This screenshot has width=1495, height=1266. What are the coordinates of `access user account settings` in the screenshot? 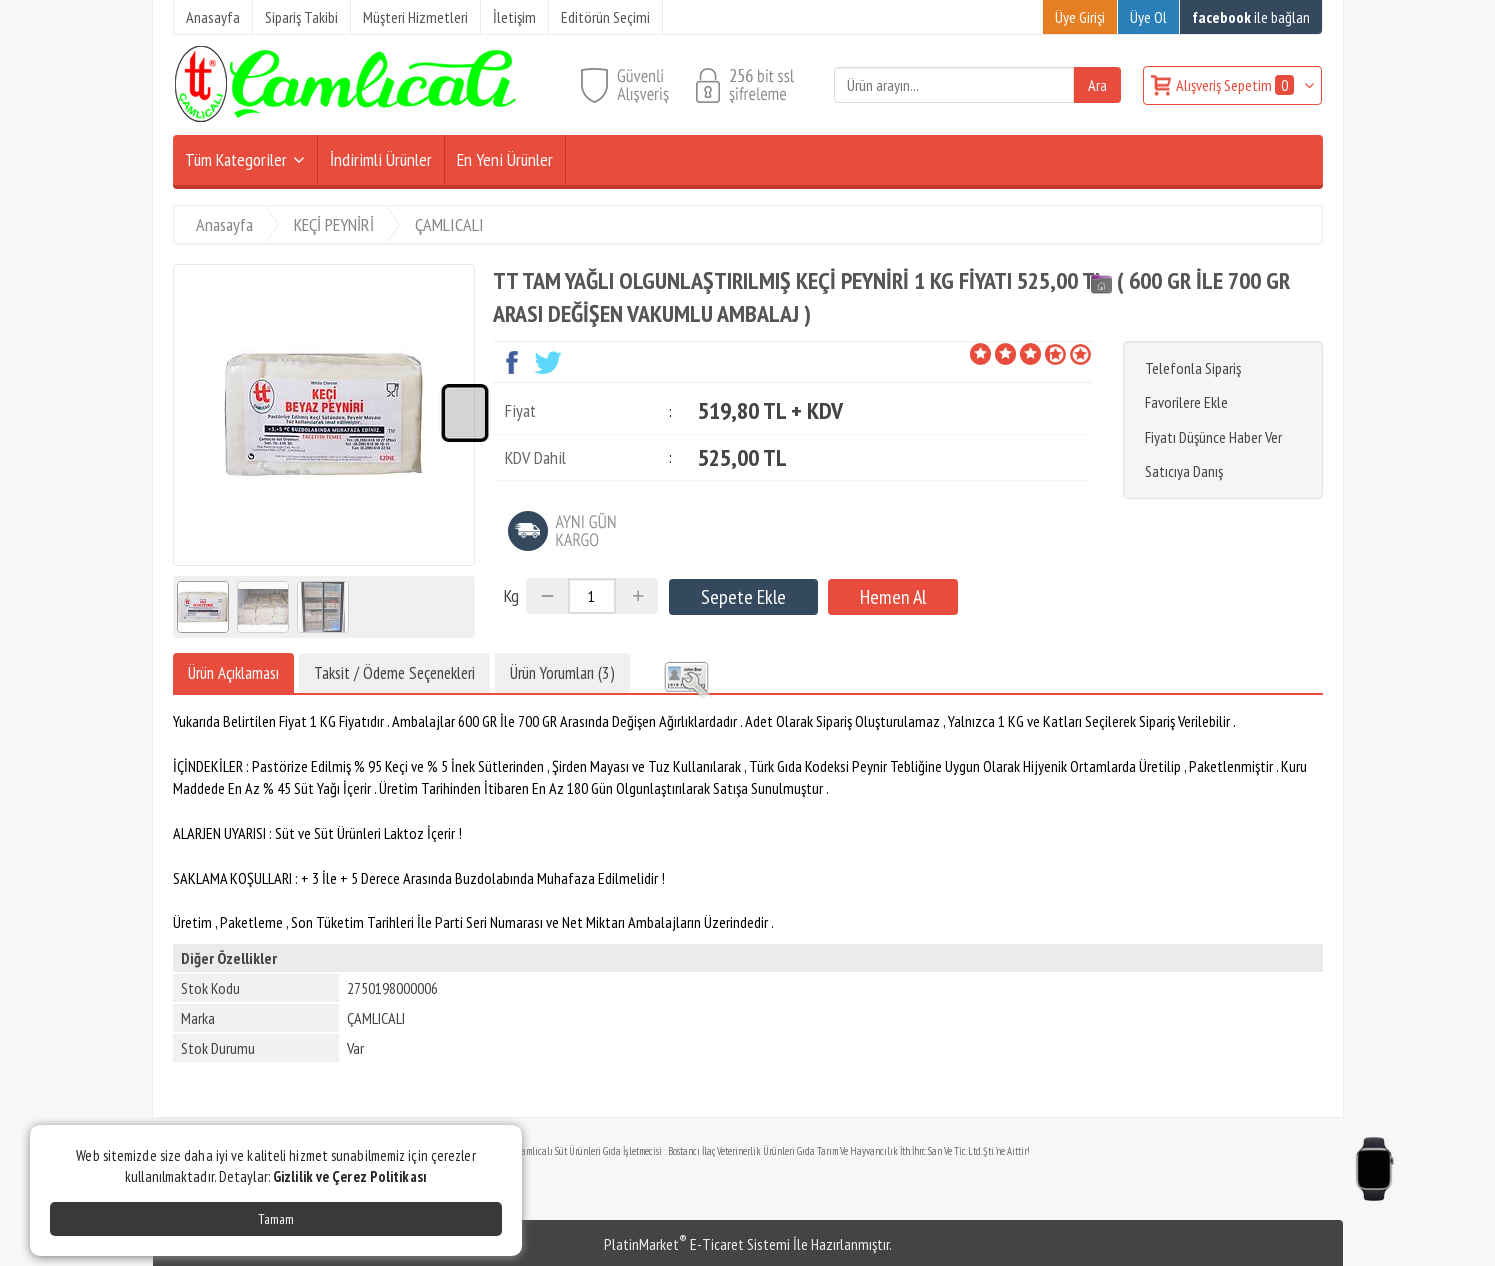 It's located at (686, 674).